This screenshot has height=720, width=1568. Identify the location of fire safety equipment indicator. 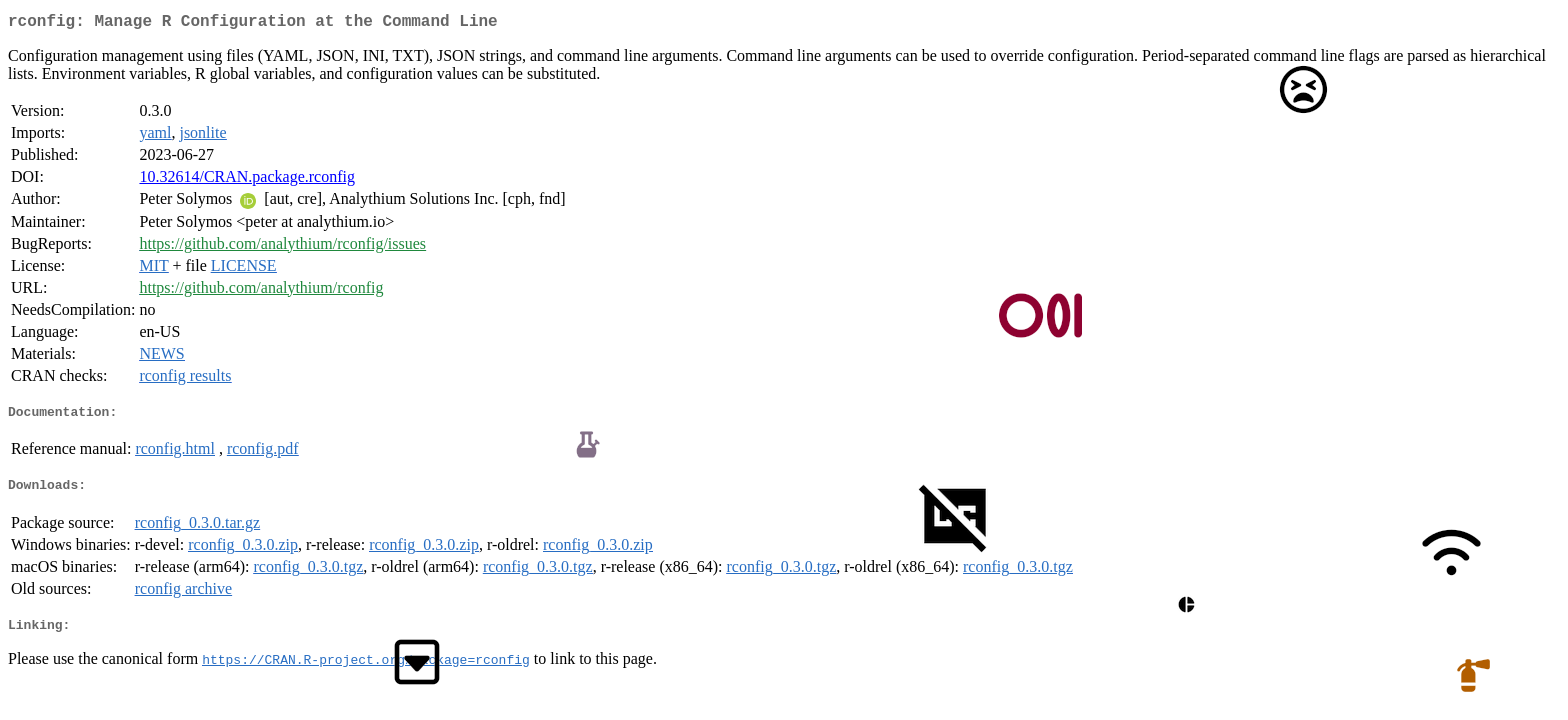
(1473, 675).